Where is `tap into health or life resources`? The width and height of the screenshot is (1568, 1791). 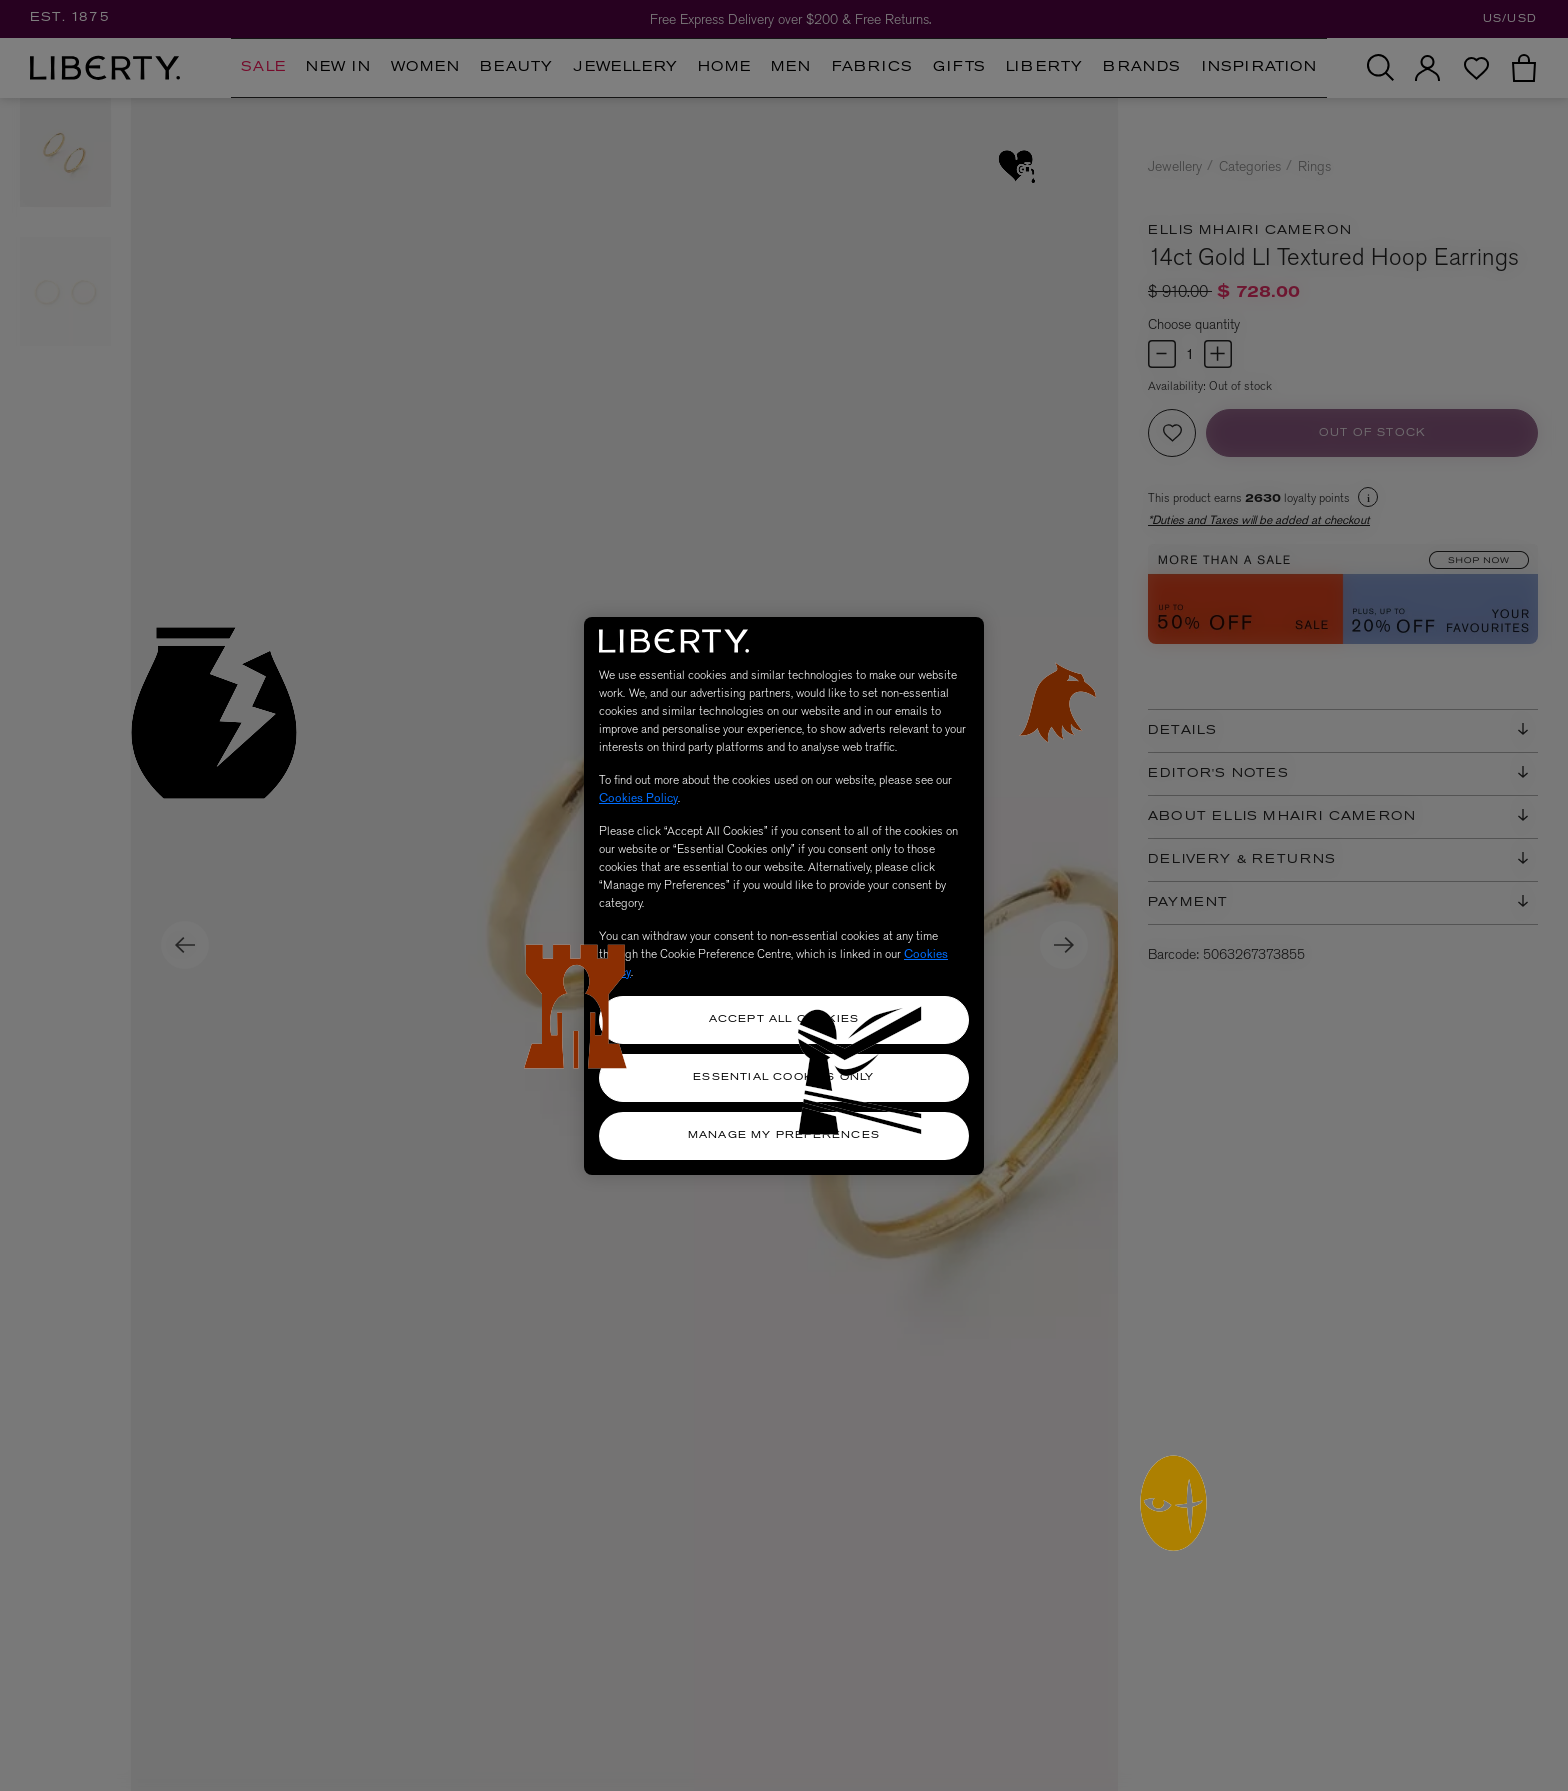 tap into health or life resources is located at coordinates (1017, 165).